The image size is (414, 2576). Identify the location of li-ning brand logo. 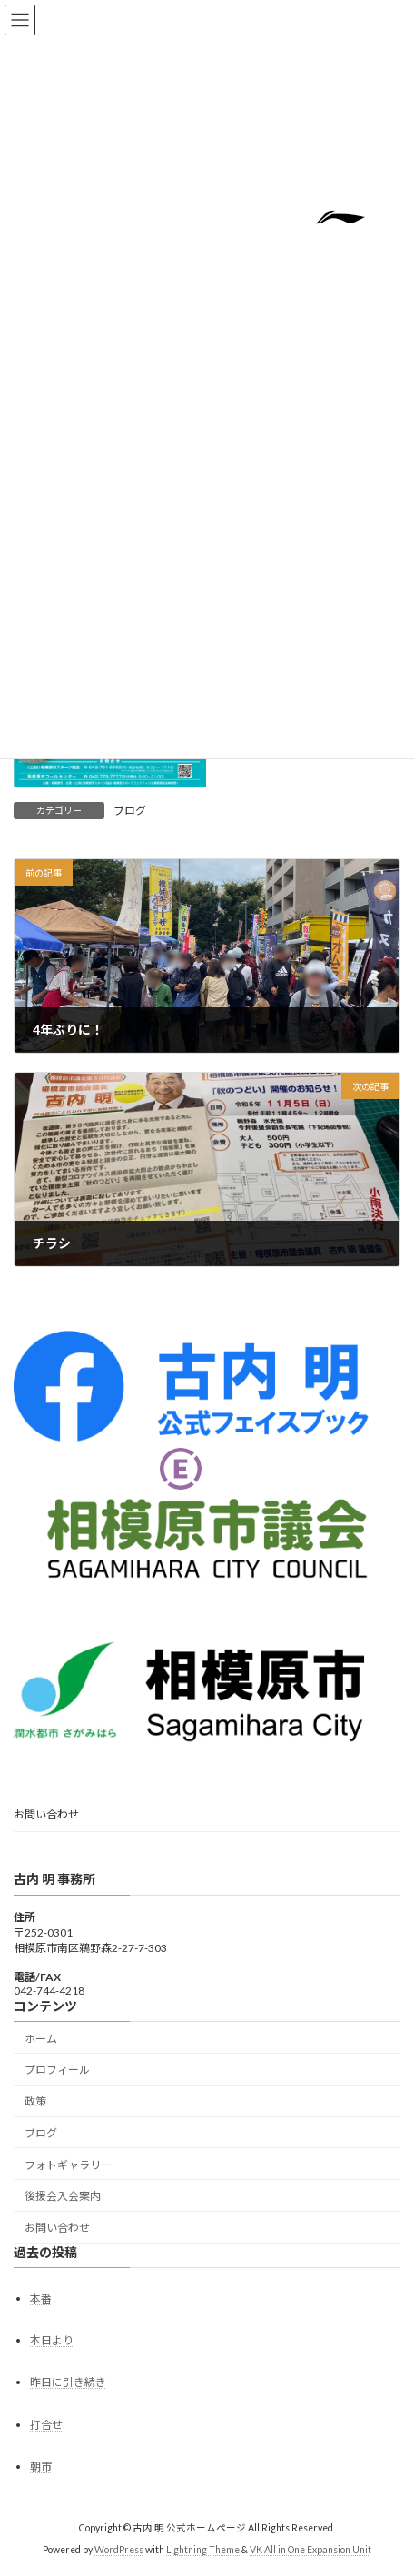
(340, 217).